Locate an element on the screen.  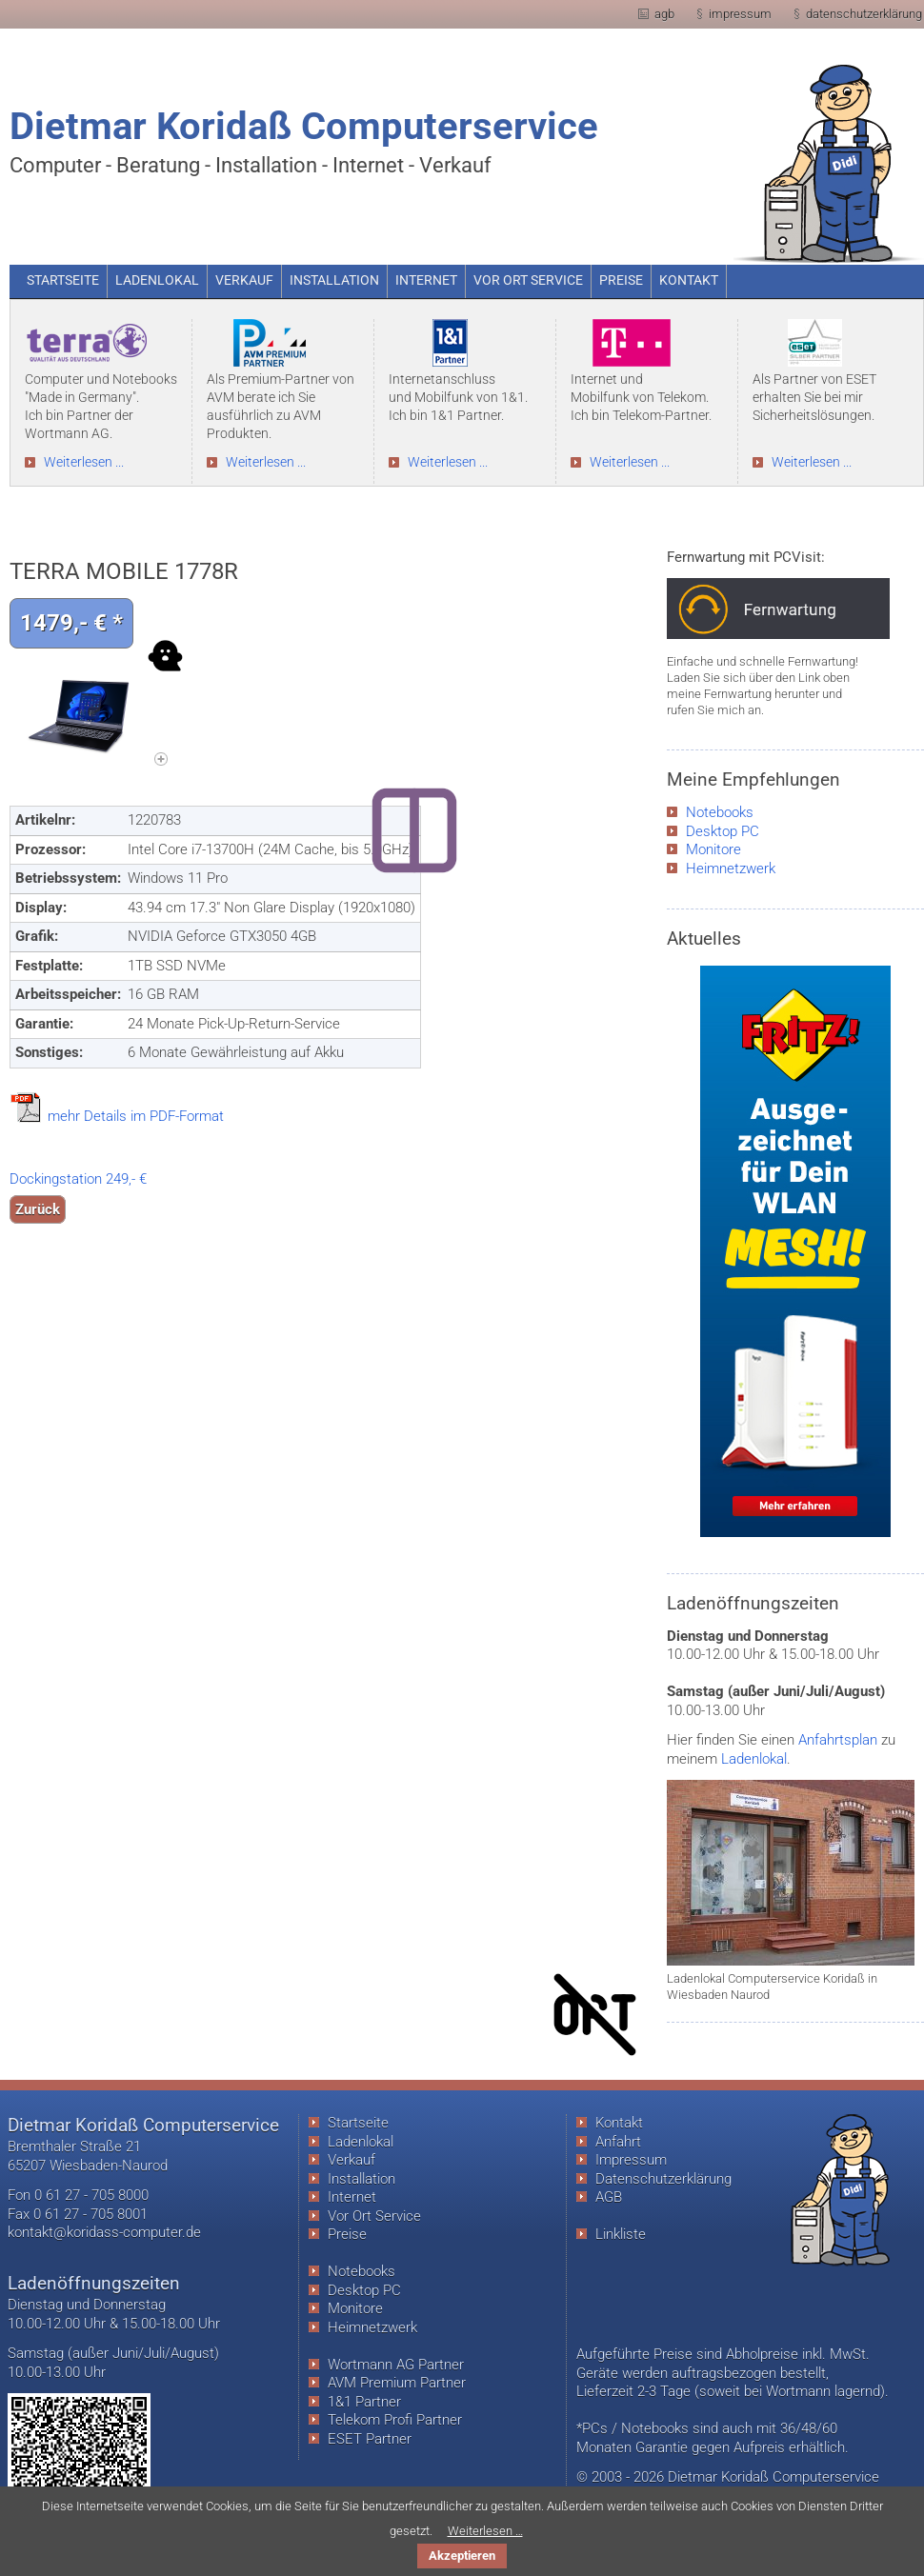
switch to column view layout is located at coordinates (414, 830).